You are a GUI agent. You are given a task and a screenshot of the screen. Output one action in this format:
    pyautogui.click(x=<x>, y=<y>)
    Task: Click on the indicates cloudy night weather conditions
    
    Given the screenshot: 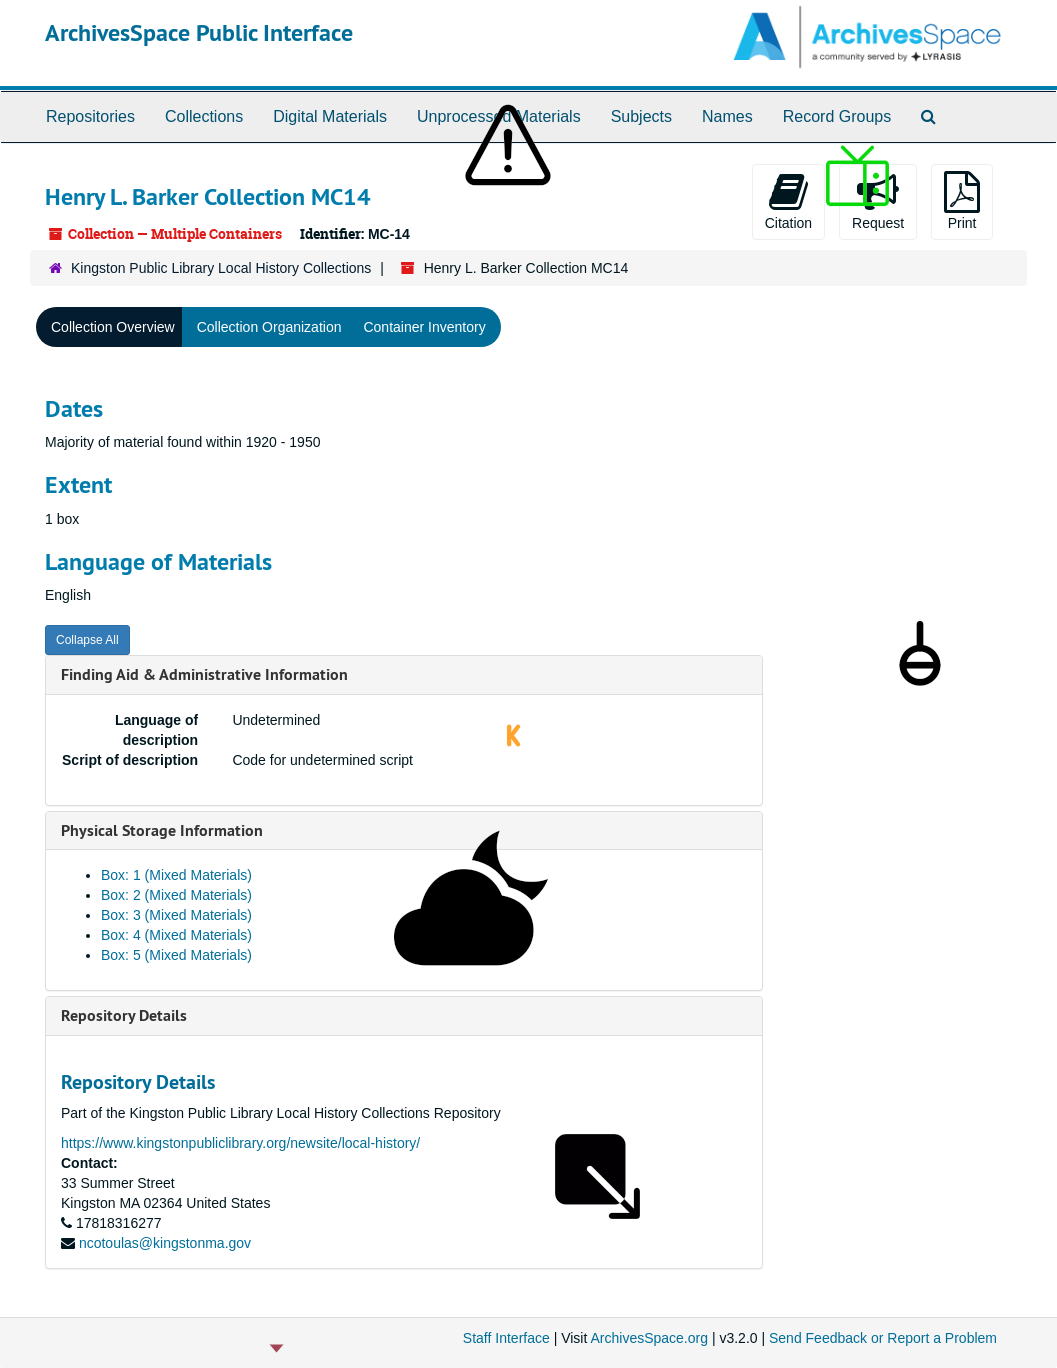 What is the action you would take?
    pyautogui.click(x=471, y=898)
    